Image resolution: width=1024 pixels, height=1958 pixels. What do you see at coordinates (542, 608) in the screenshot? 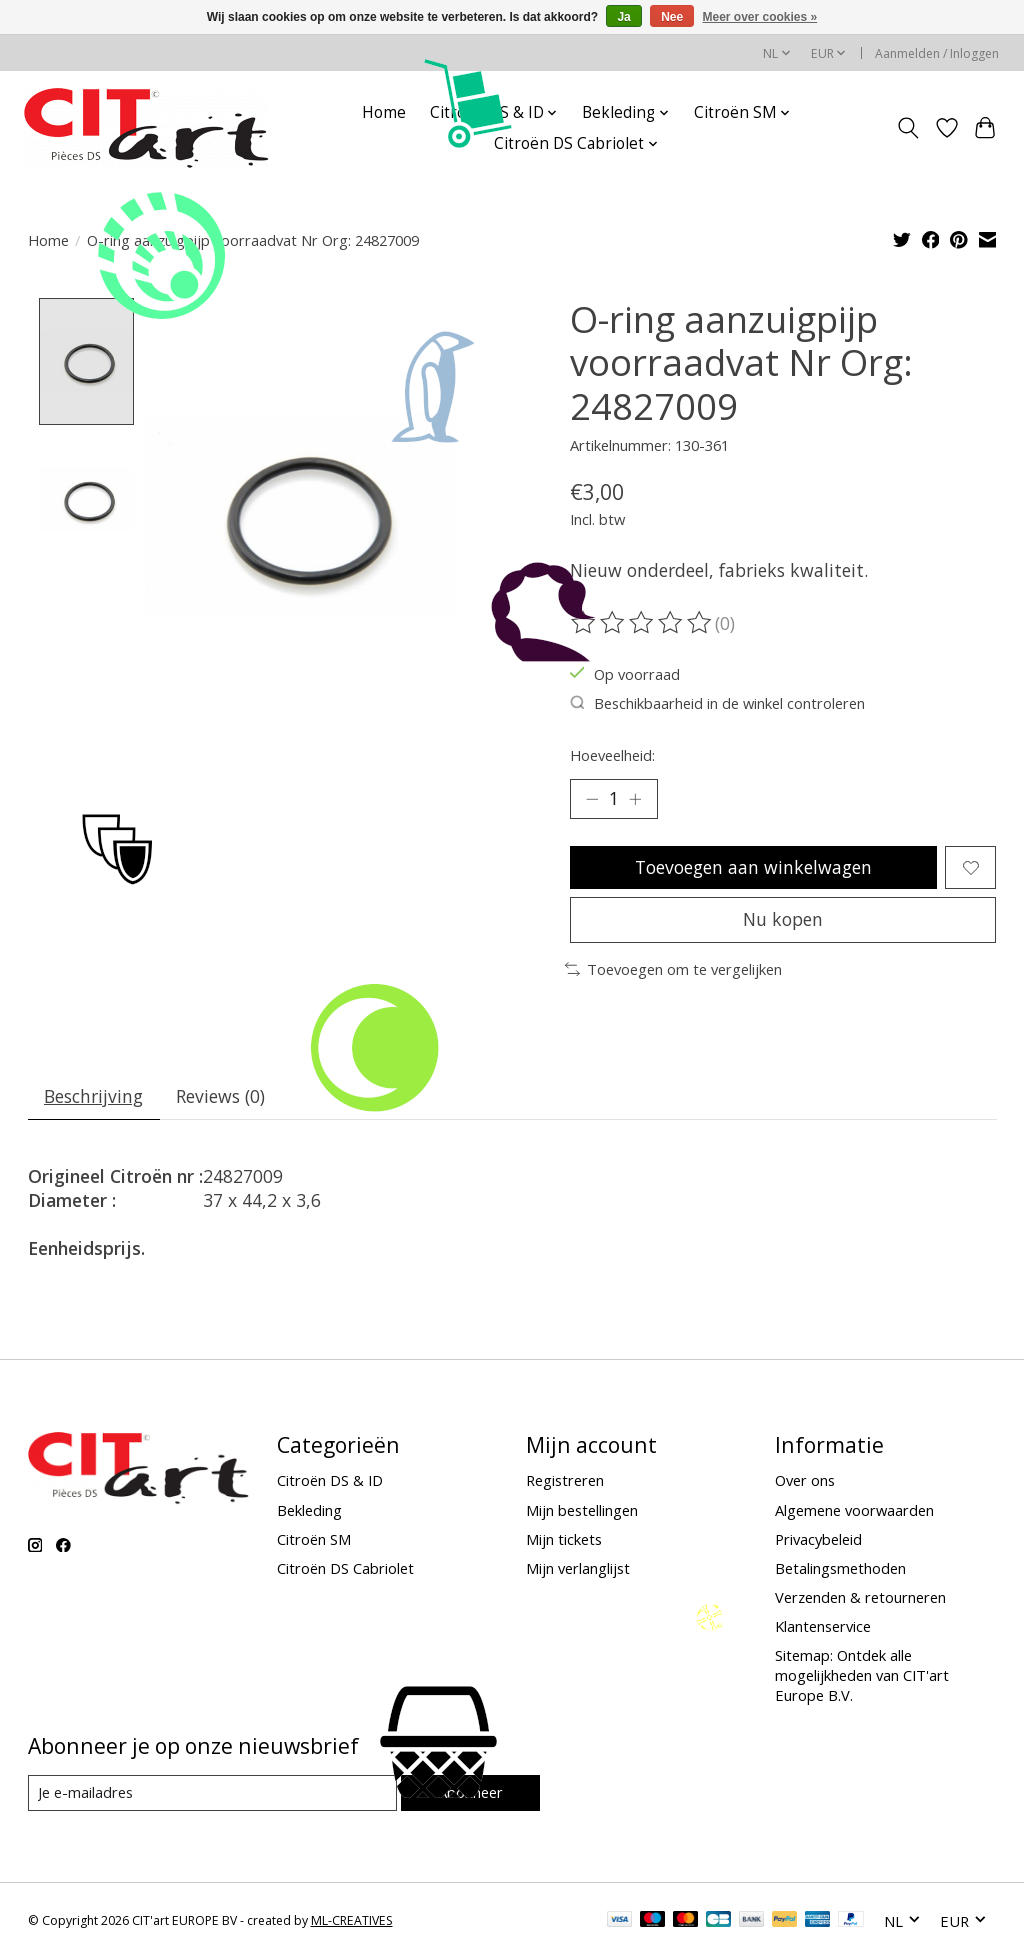
I see `scorpion creature or enemy type in a game` at bounding box center [542, 608].